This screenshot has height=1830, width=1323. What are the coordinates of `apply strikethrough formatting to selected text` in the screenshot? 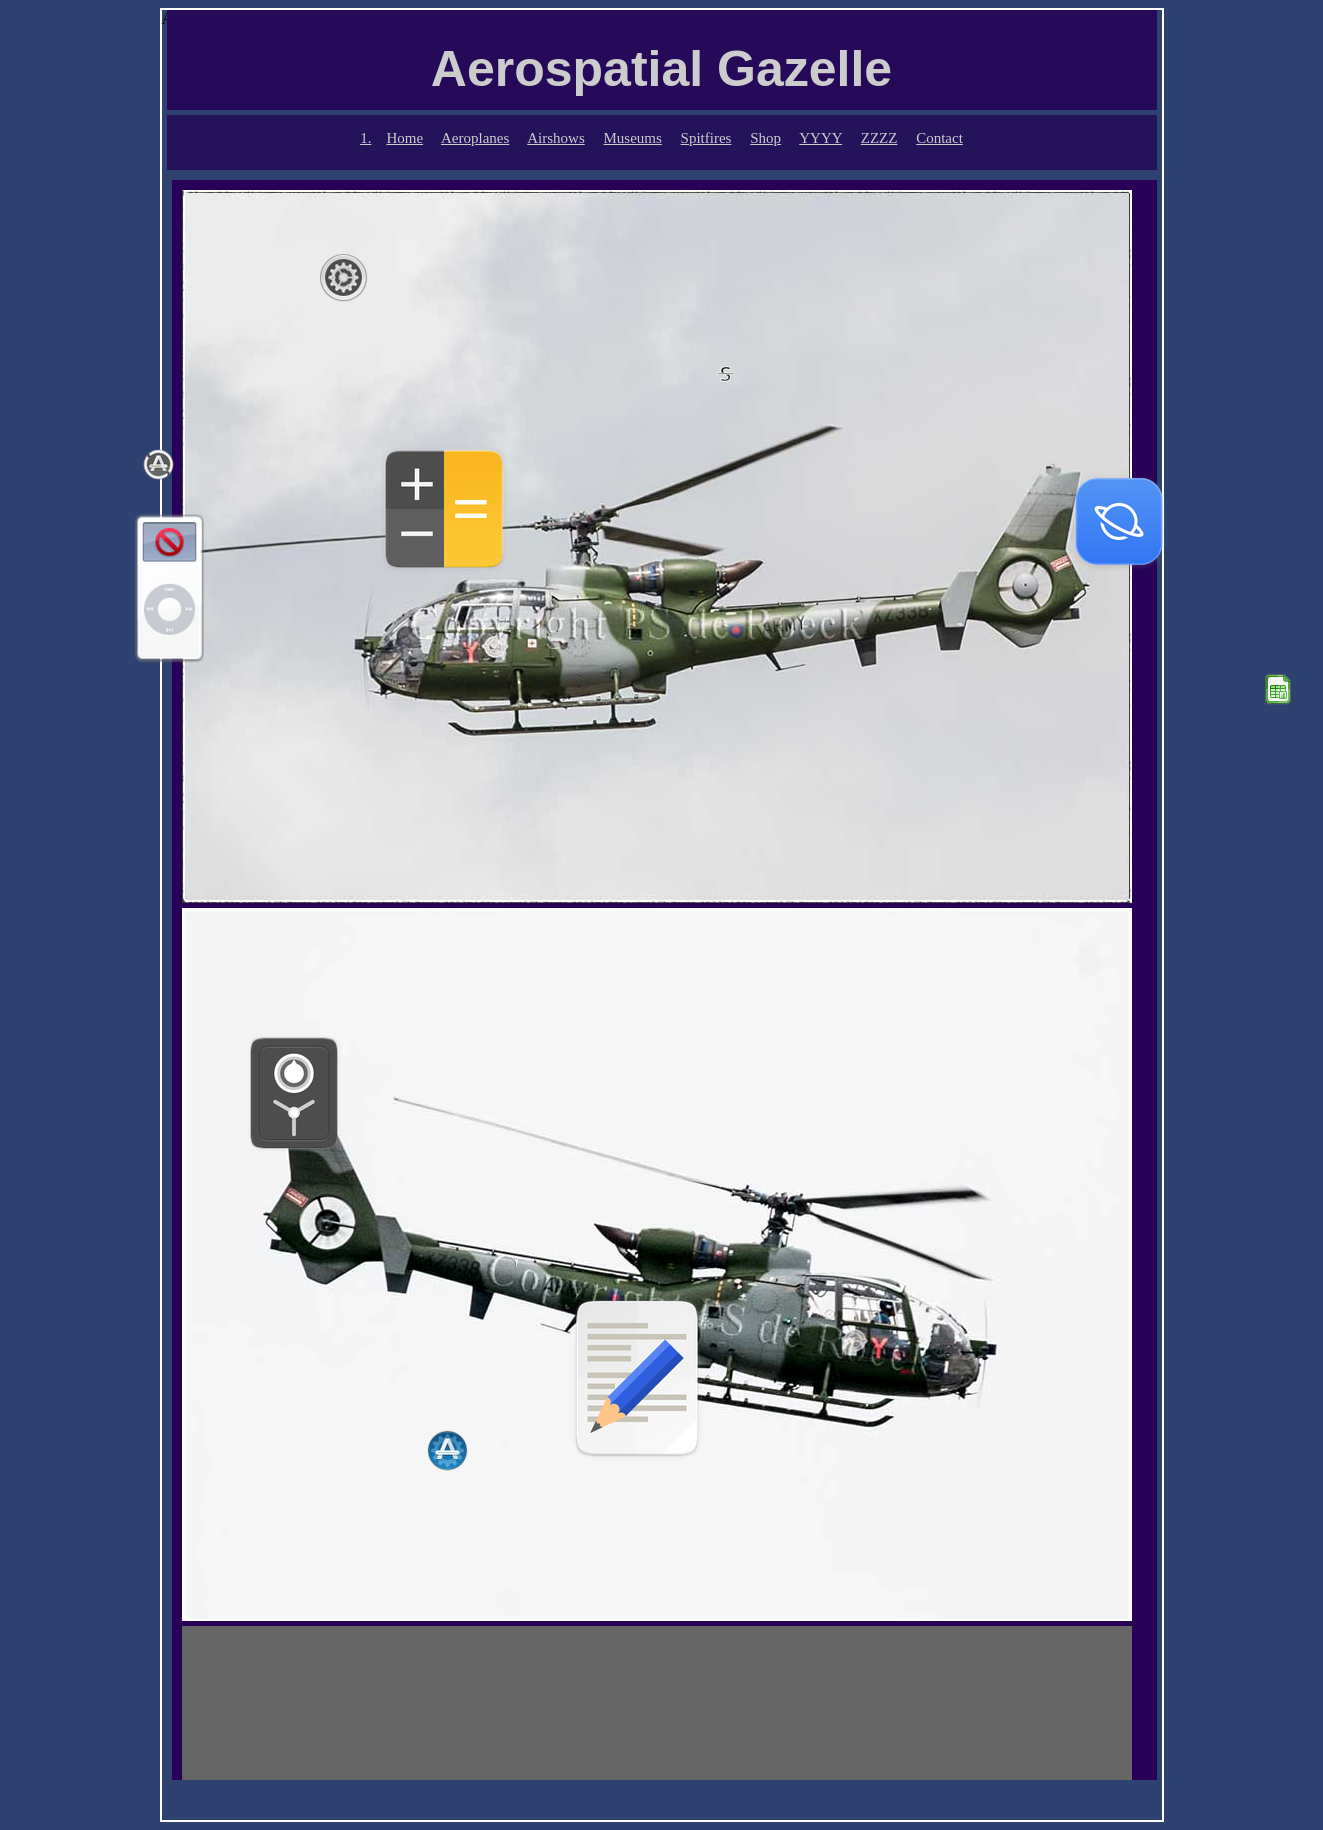 It's located at (726, 374).